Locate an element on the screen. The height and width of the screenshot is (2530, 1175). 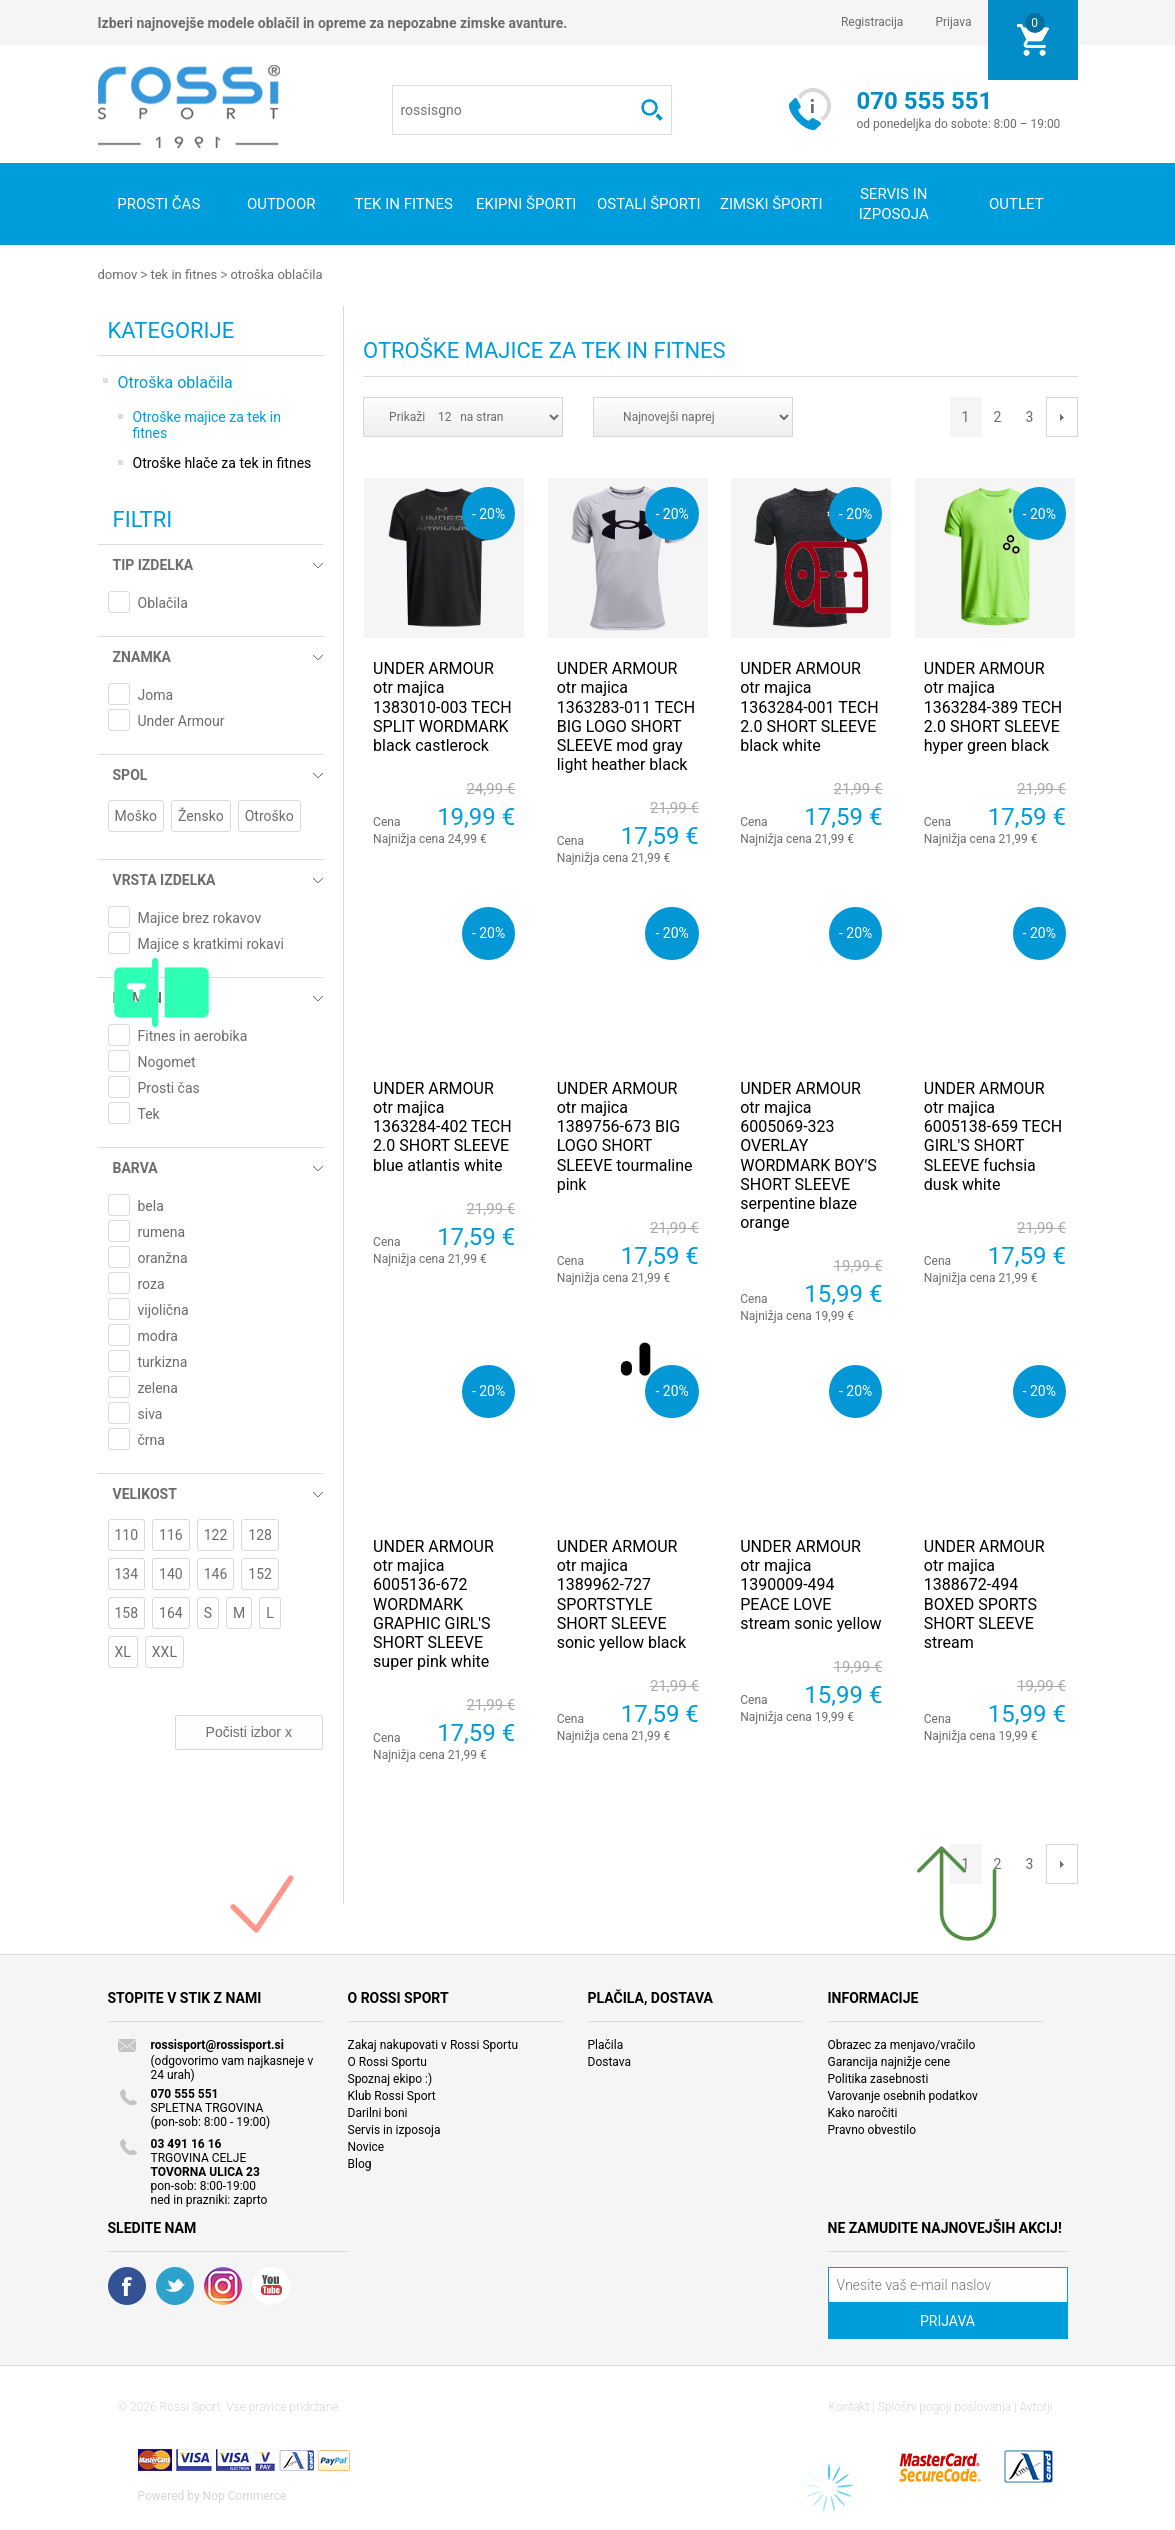
indicates restroom or bathroom location is located at coordinates (826, 577).